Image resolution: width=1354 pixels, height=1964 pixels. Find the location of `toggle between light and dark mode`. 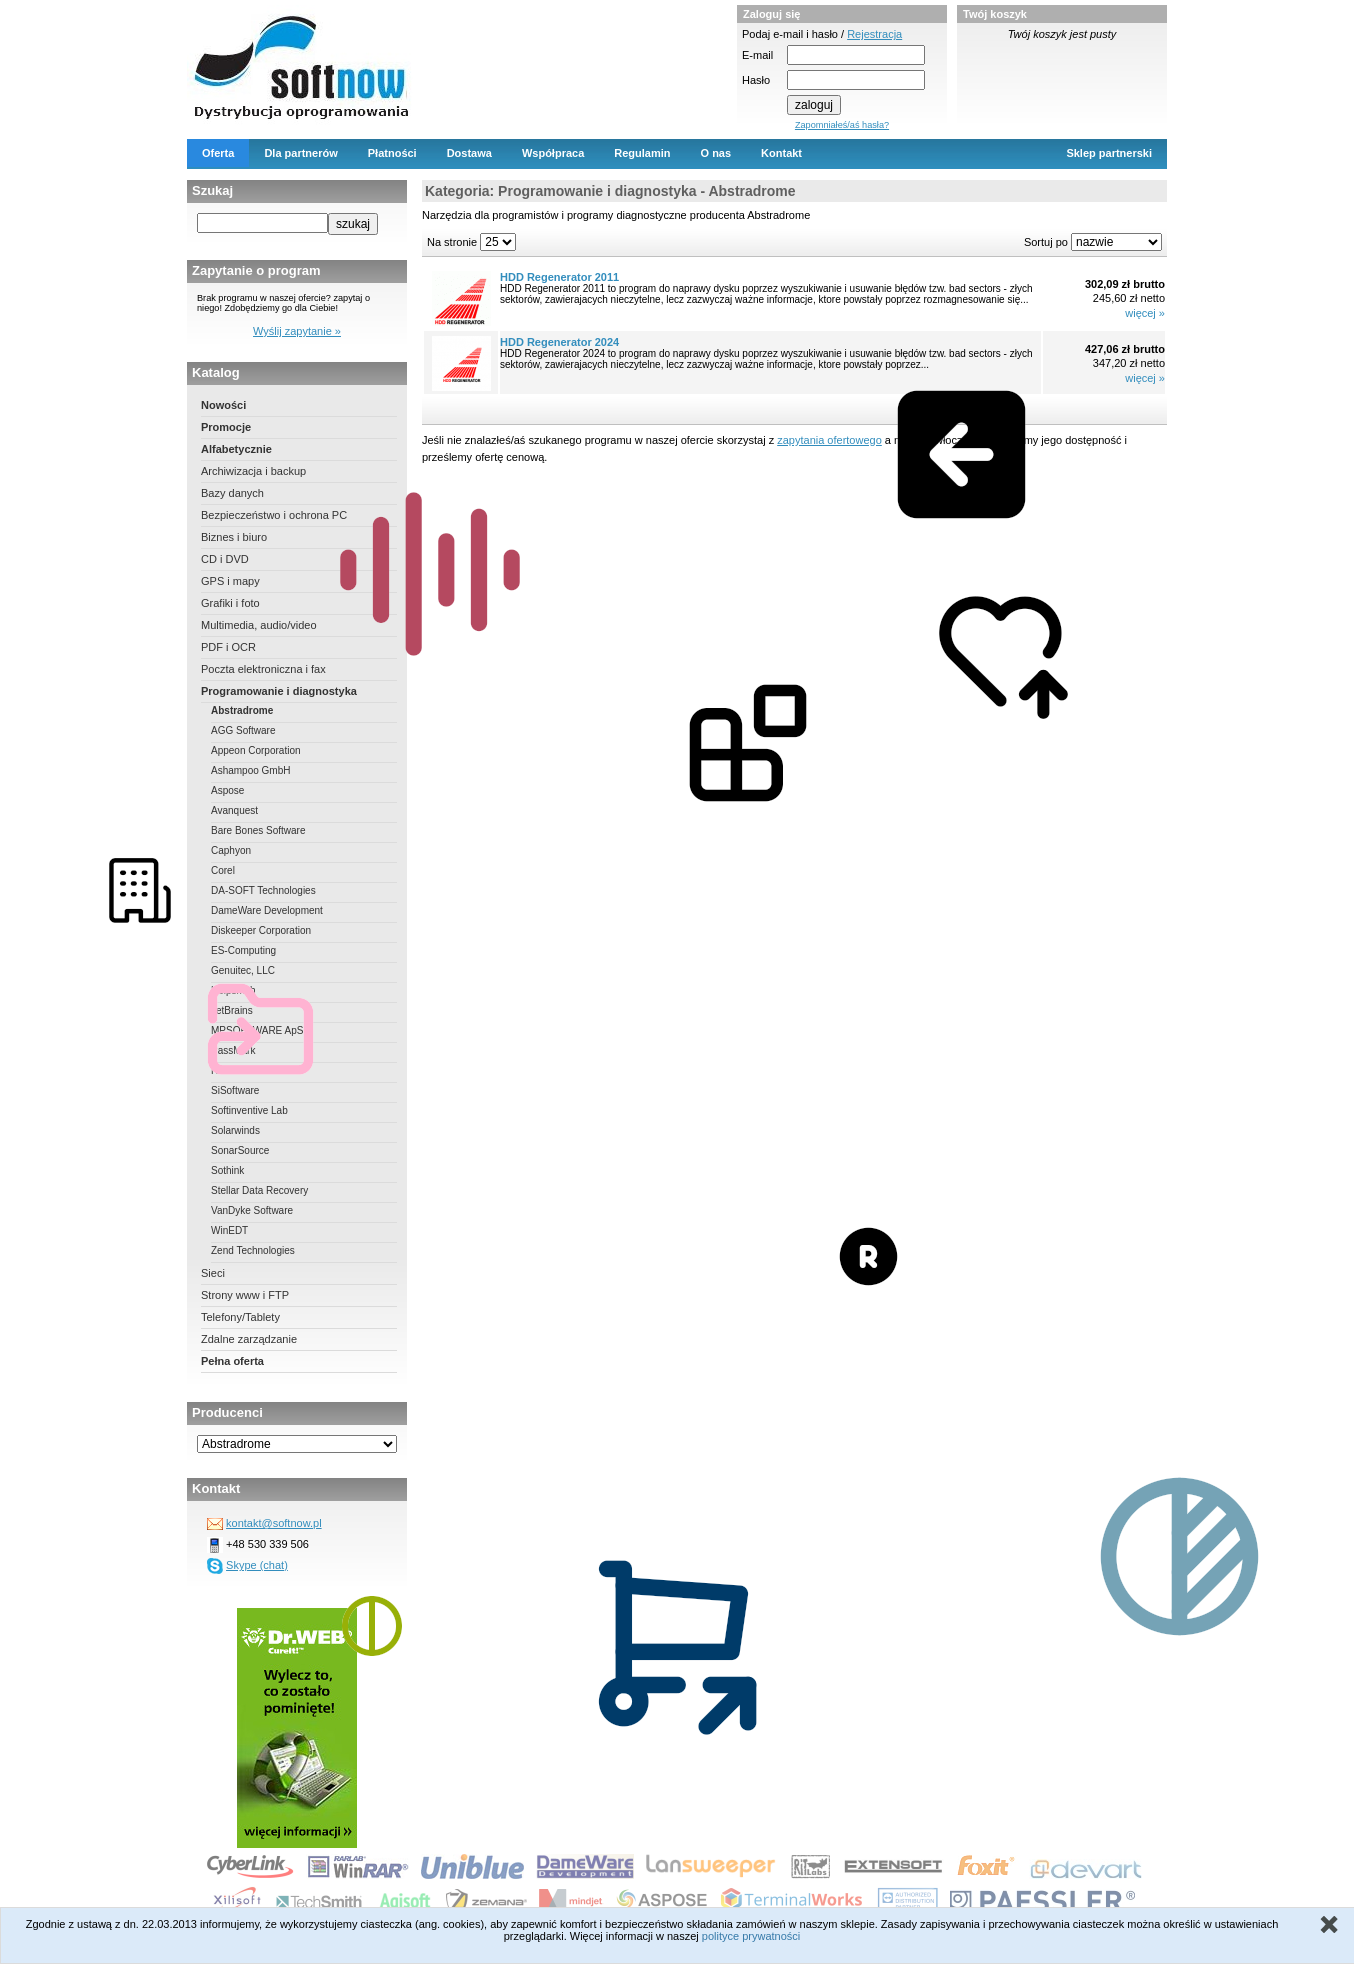

toggle between light and dark mode is located at coordinates (372, 1626).